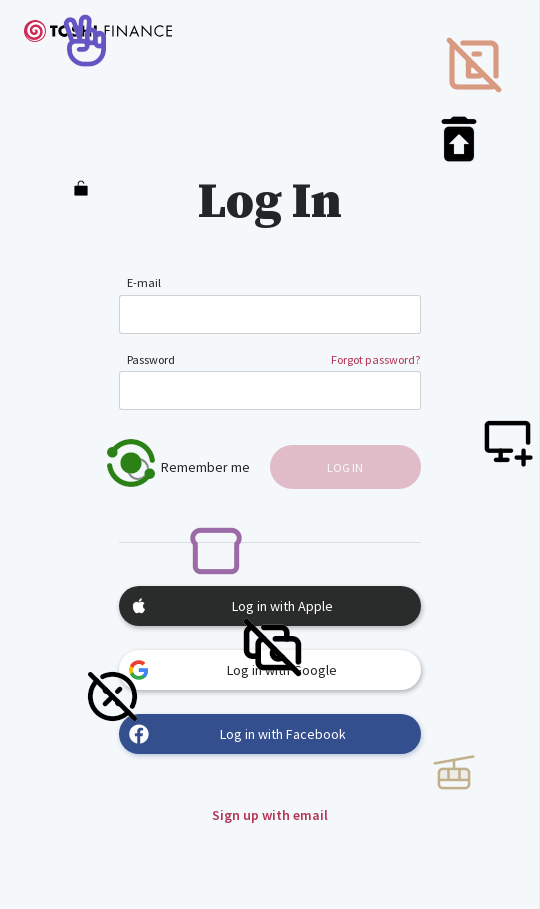  Describe the element at coordinates (272, 647) in the screenshot. I see `indicates payment is unavailable or disabled` at that location.